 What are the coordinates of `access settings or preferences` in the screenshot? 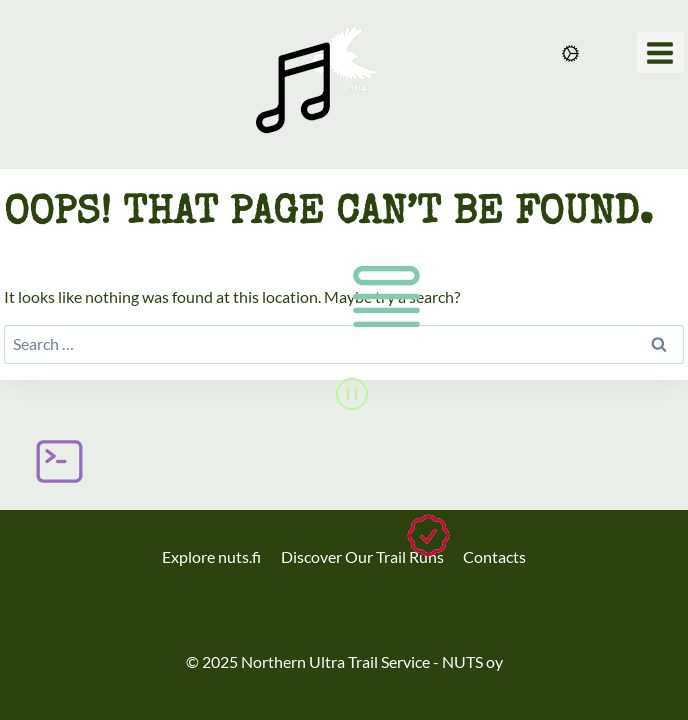 It's located at (570, 53).